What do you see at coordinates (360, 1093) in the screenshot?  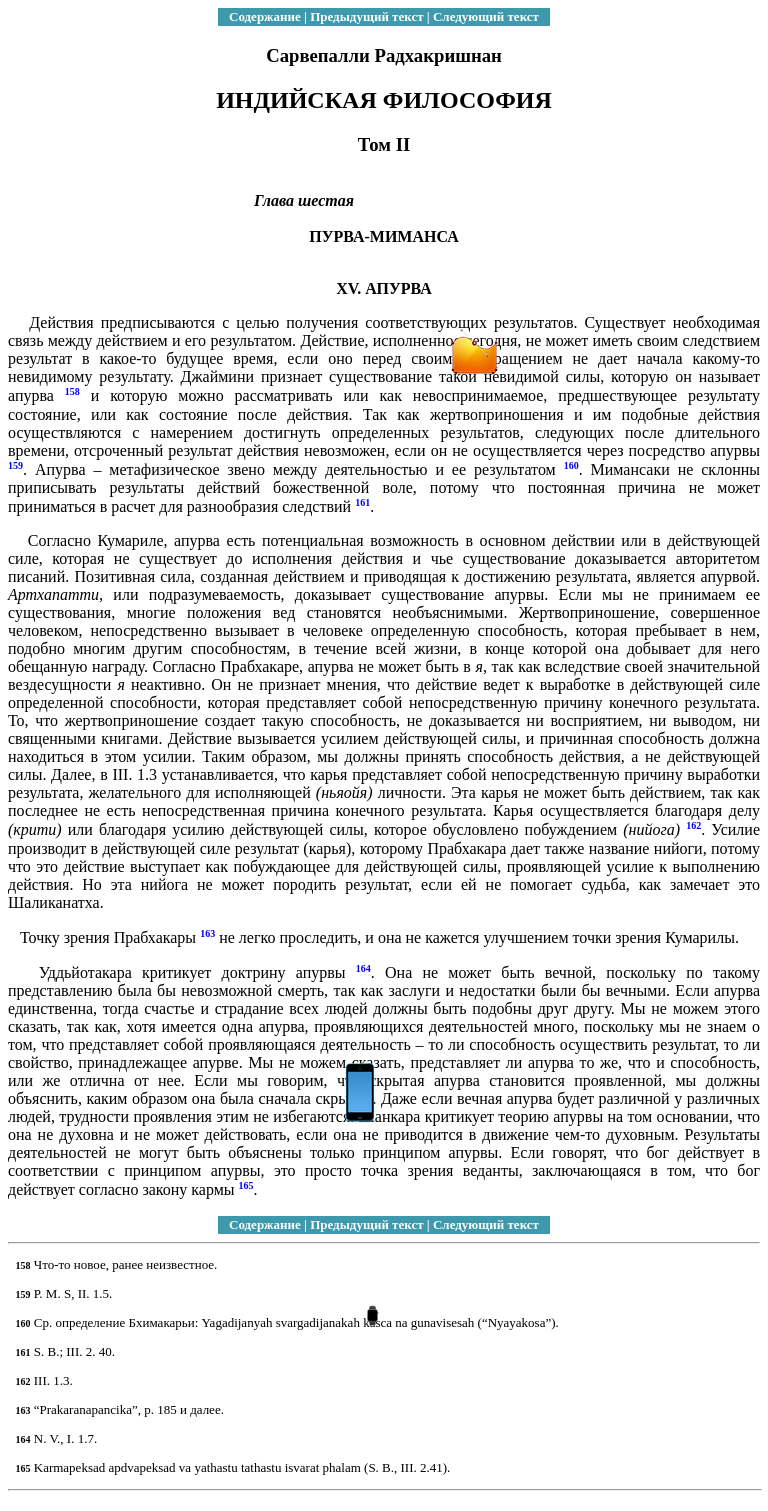 I see `iPhone 5c device icon for system identification` at bounding box center [360, 1093].